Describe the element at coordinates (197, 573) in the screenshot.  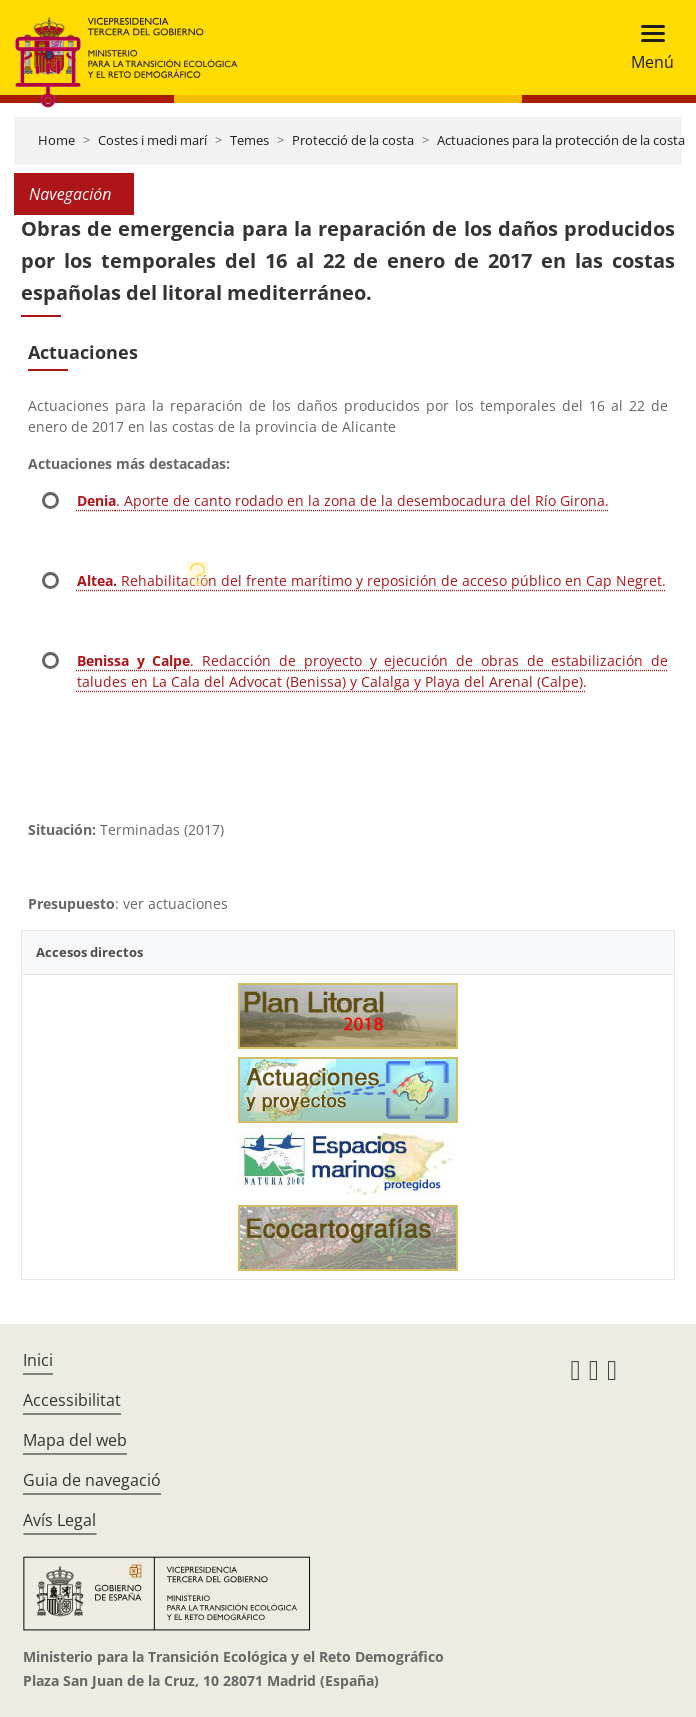
I see `access help or support information` at that location.